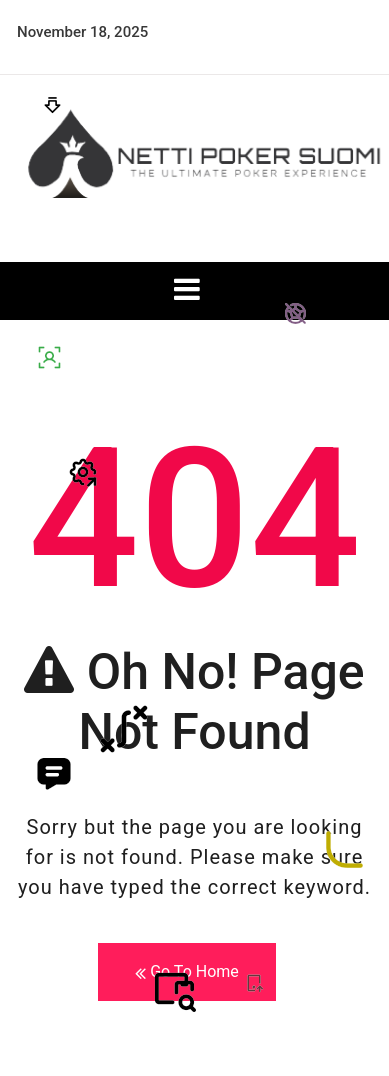 This screenshot has height=1076, width=389. I want to click on cancel or remove a route, so click(124, 729).